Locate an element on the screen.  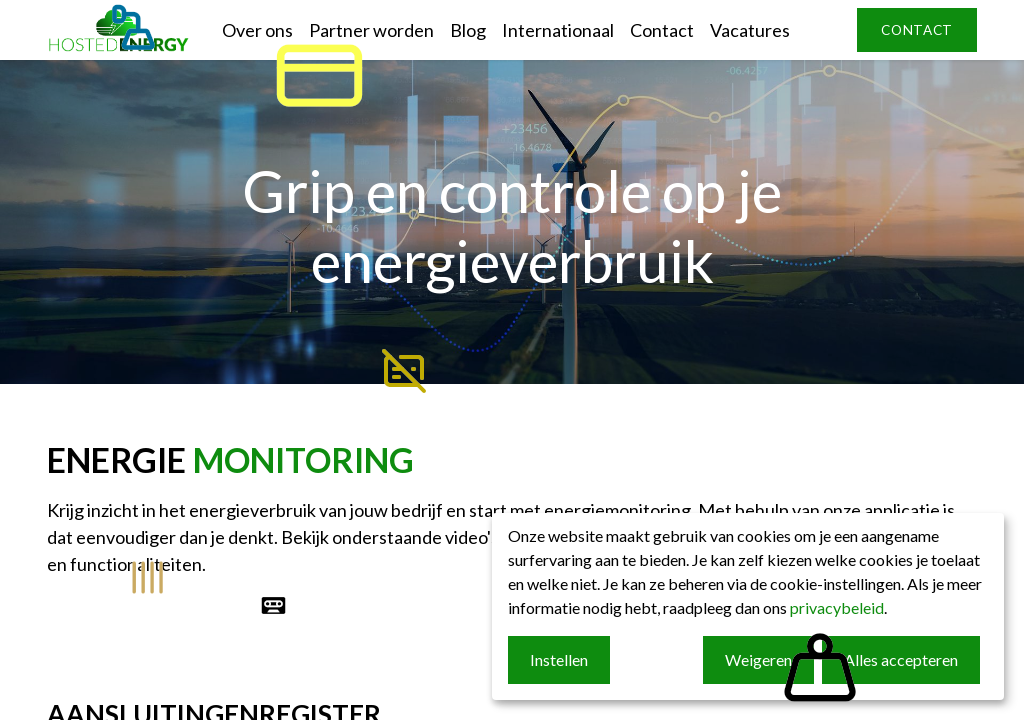
toggle wall lamp or sconce lighting is located at coordinates (133, 28).